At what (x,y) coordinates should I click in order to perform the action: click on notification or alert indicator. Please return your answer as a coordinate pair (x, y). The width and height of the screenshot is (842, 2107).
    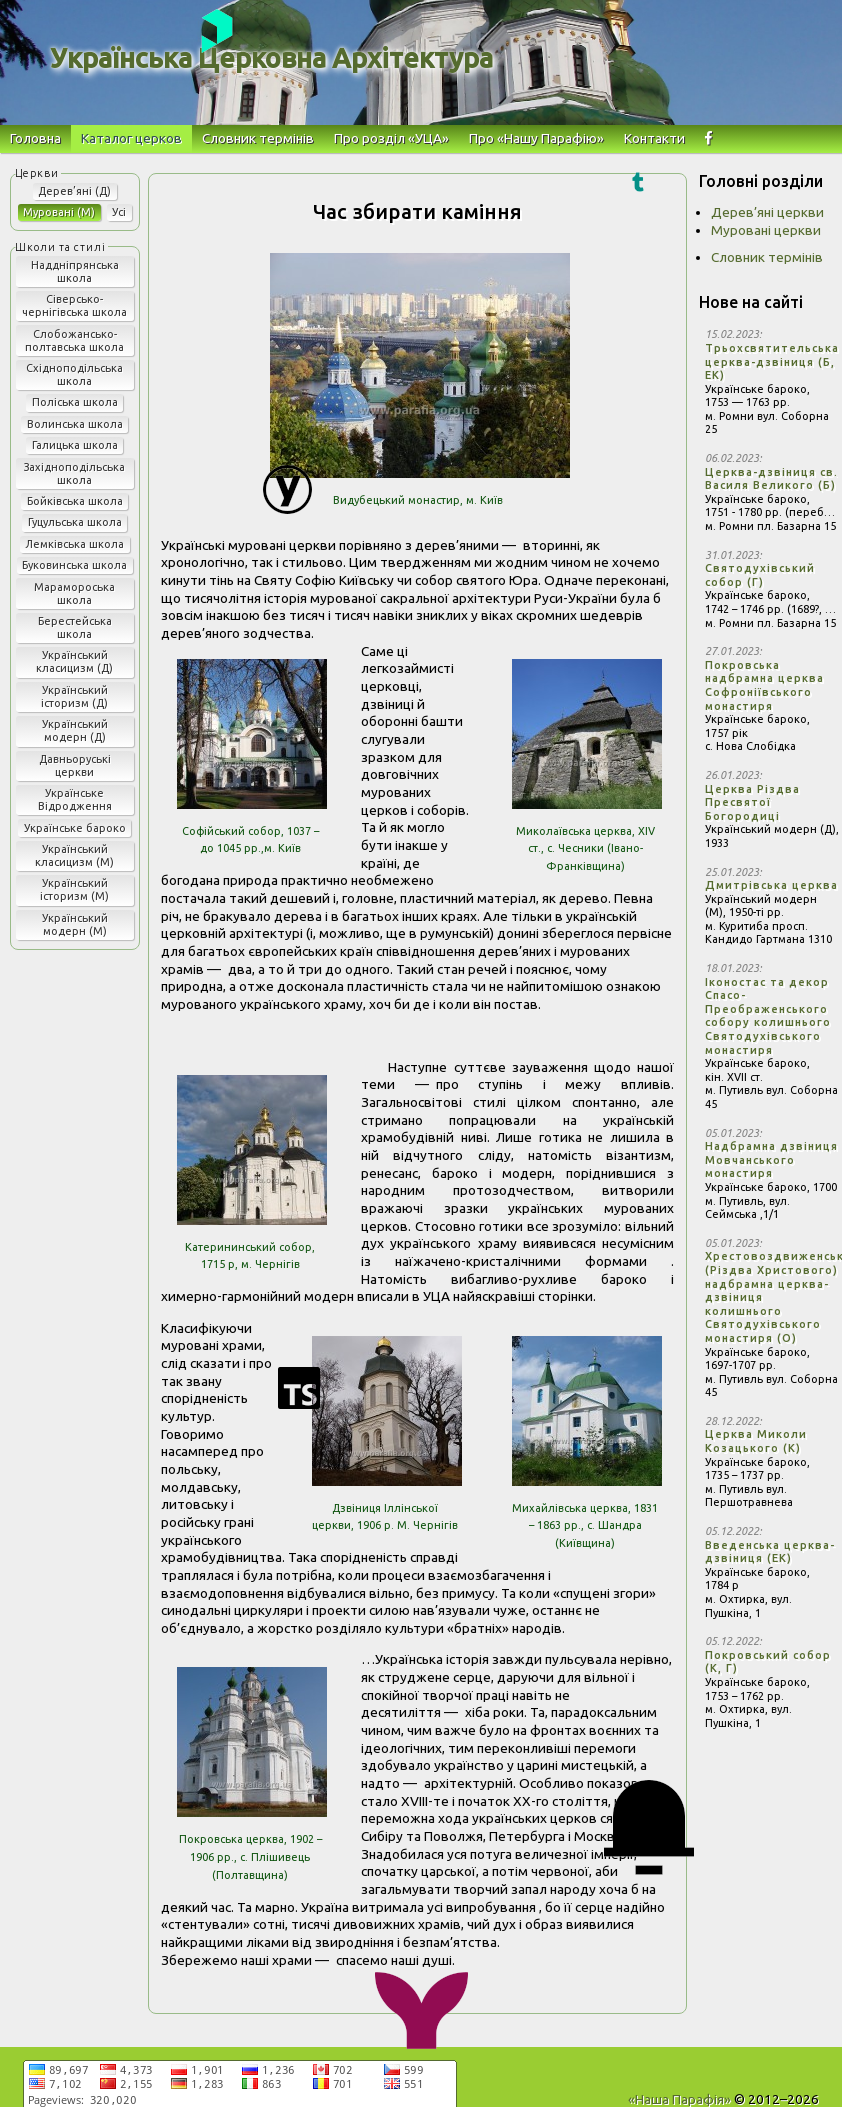
    Looking at the image, I should click on (649, 1825).